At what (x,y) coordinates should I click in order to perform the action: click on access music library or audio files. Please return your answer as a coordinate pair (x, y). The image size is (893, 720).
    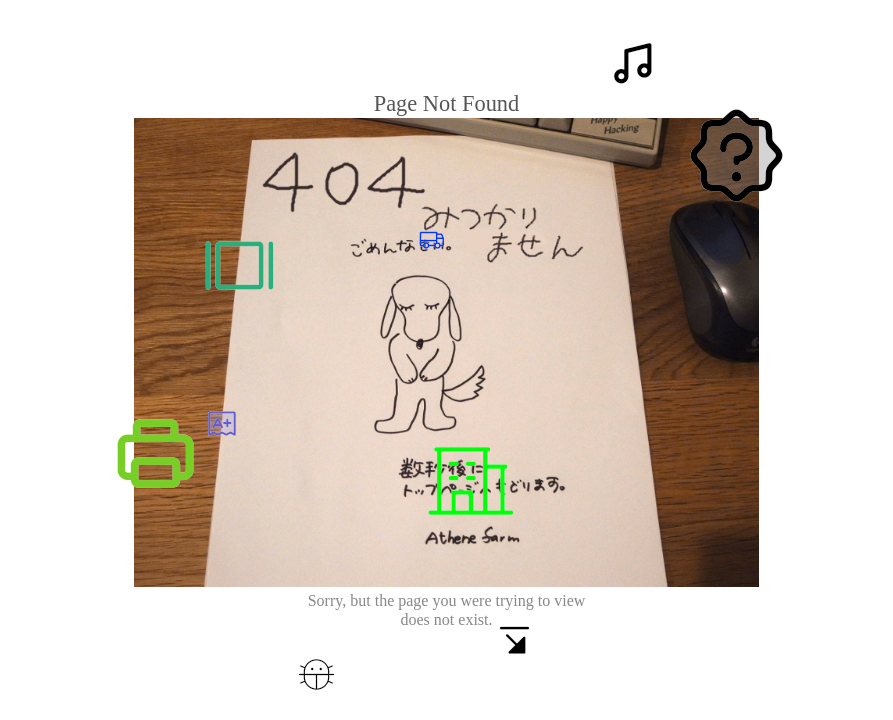
    Looking at the image, I should click on (635, 64).